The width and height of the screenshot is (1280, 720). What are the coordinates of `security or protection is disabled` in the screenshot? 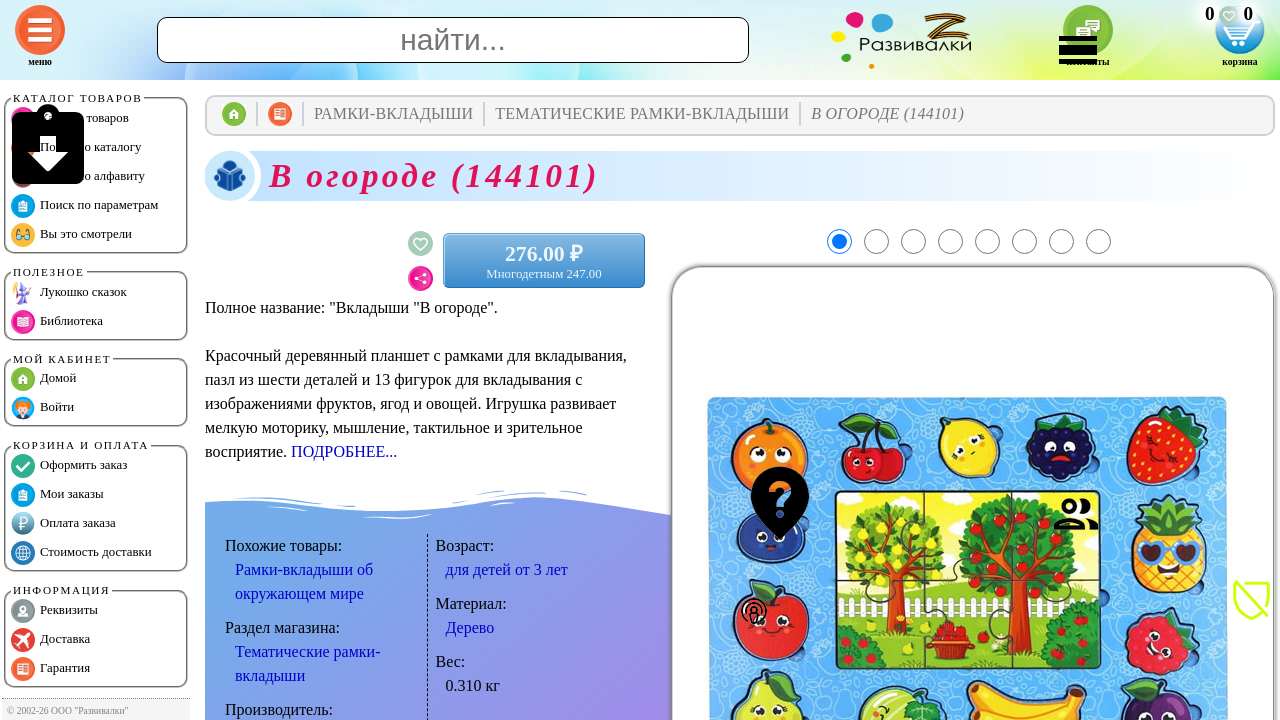 It's located at (1251, 598).